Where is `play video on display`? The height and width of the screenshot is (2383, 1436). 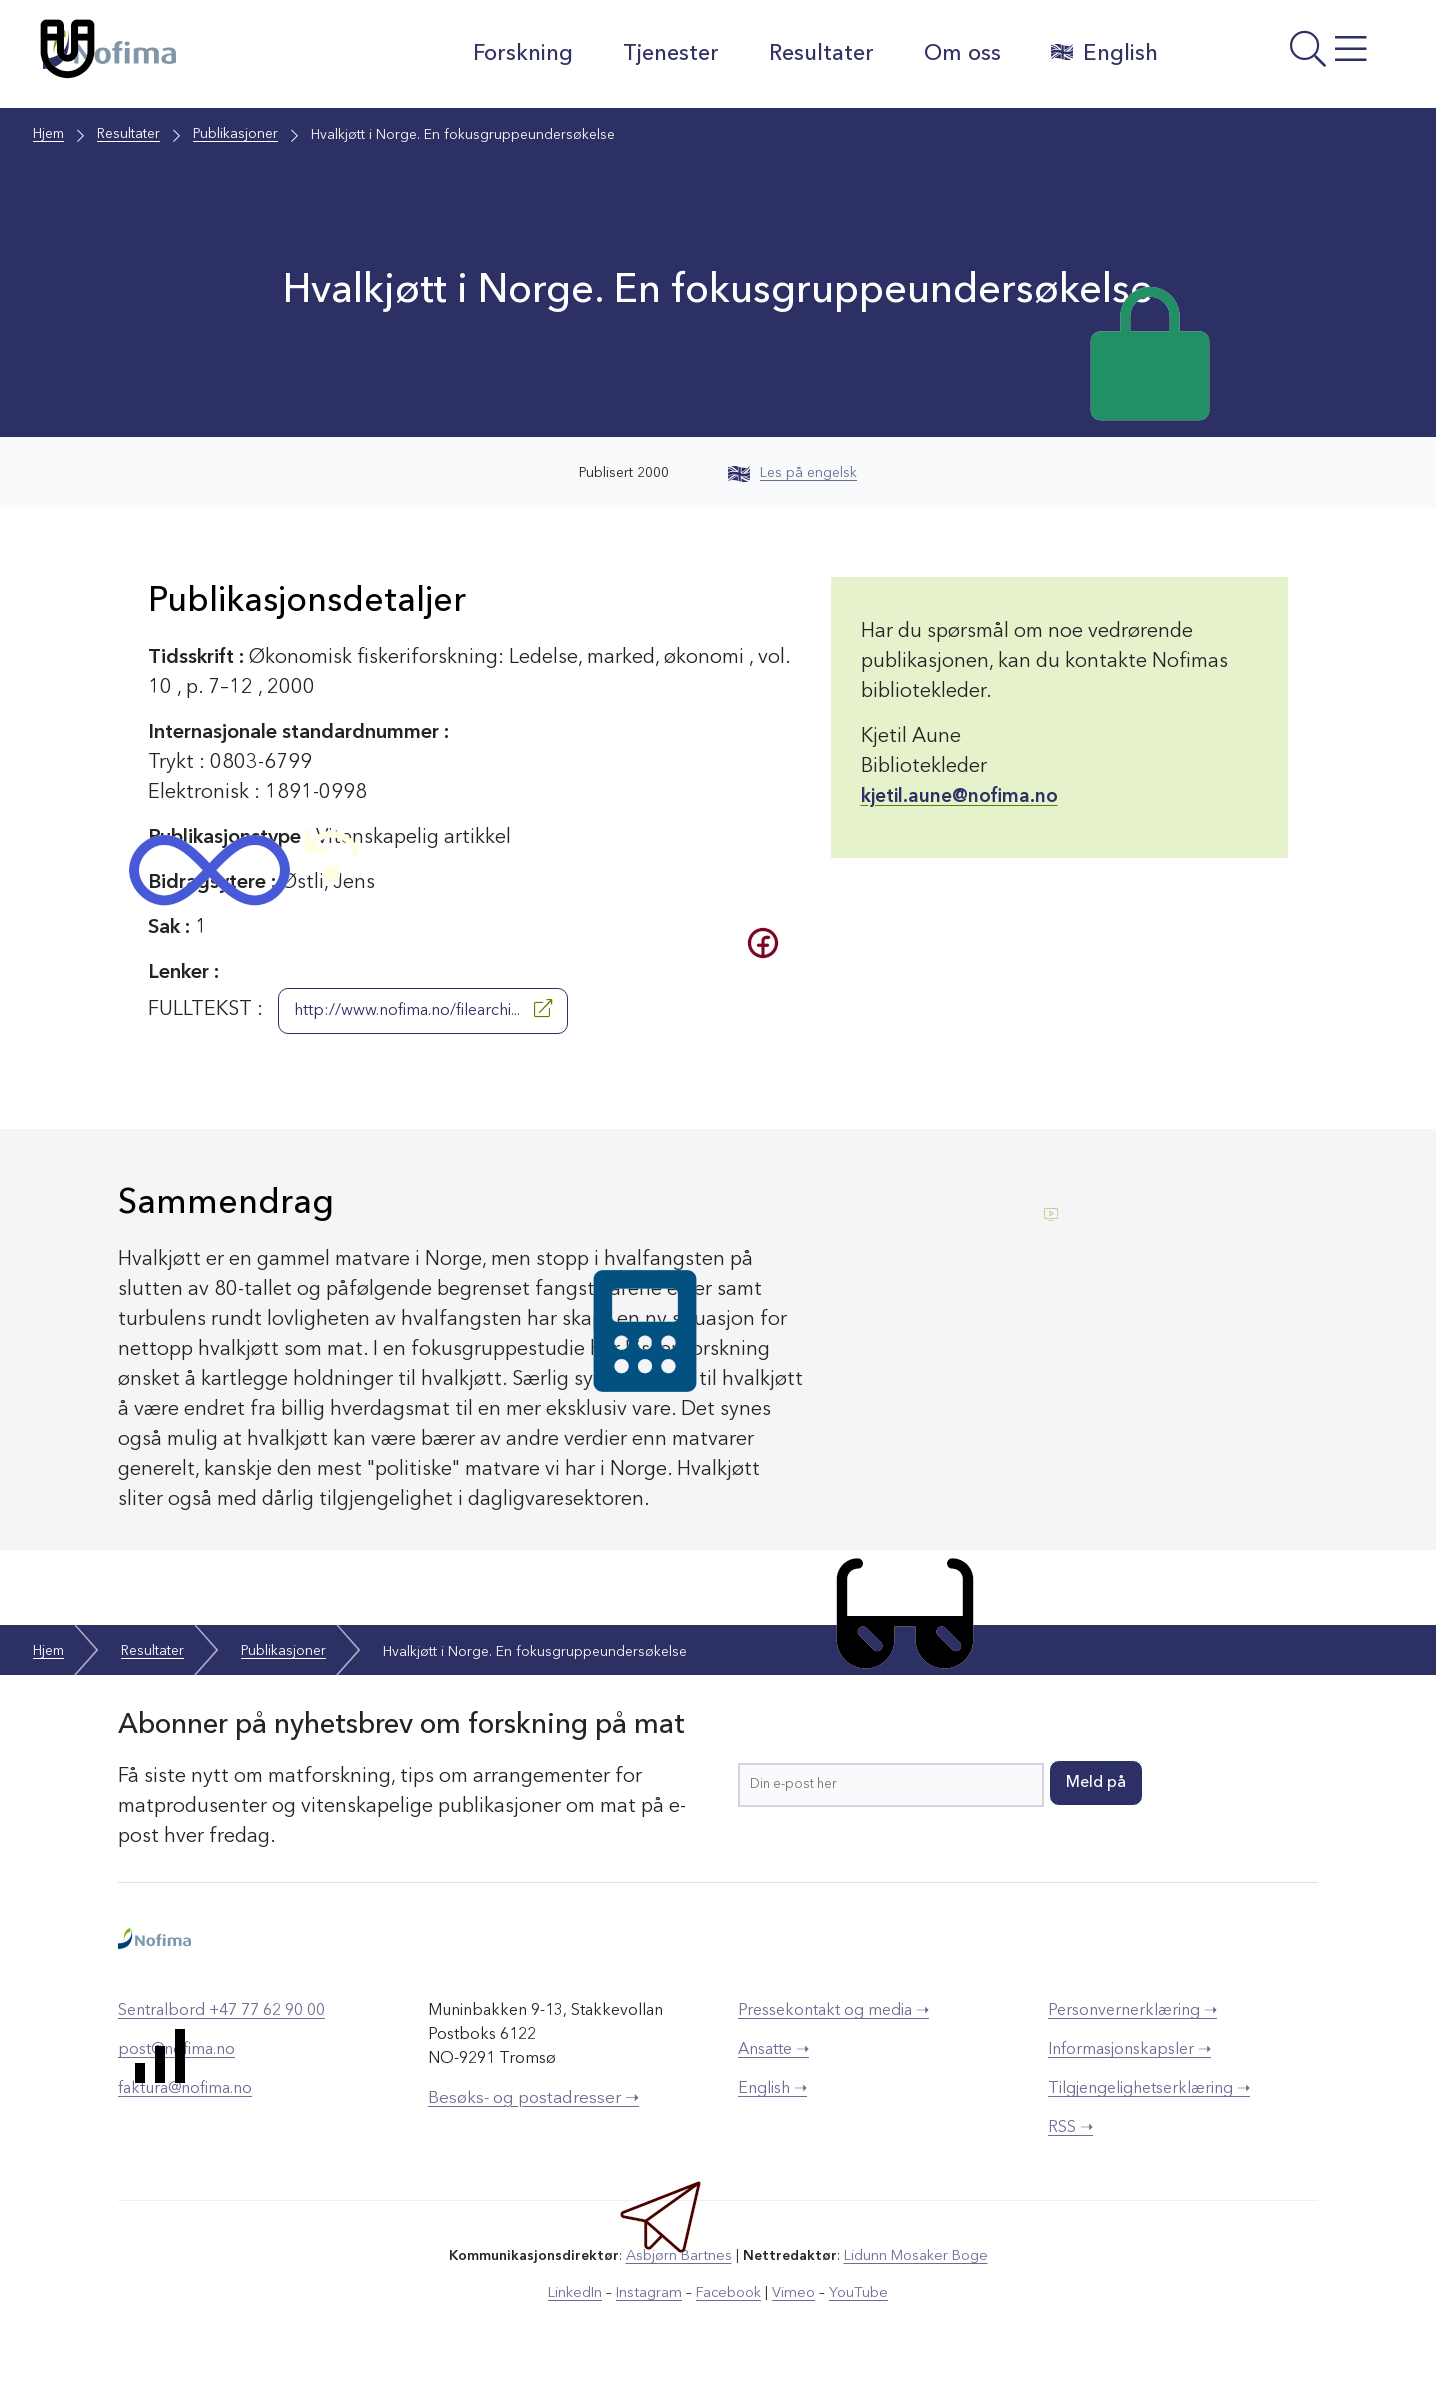 play video on display is located at coordinates (1051, 1214).